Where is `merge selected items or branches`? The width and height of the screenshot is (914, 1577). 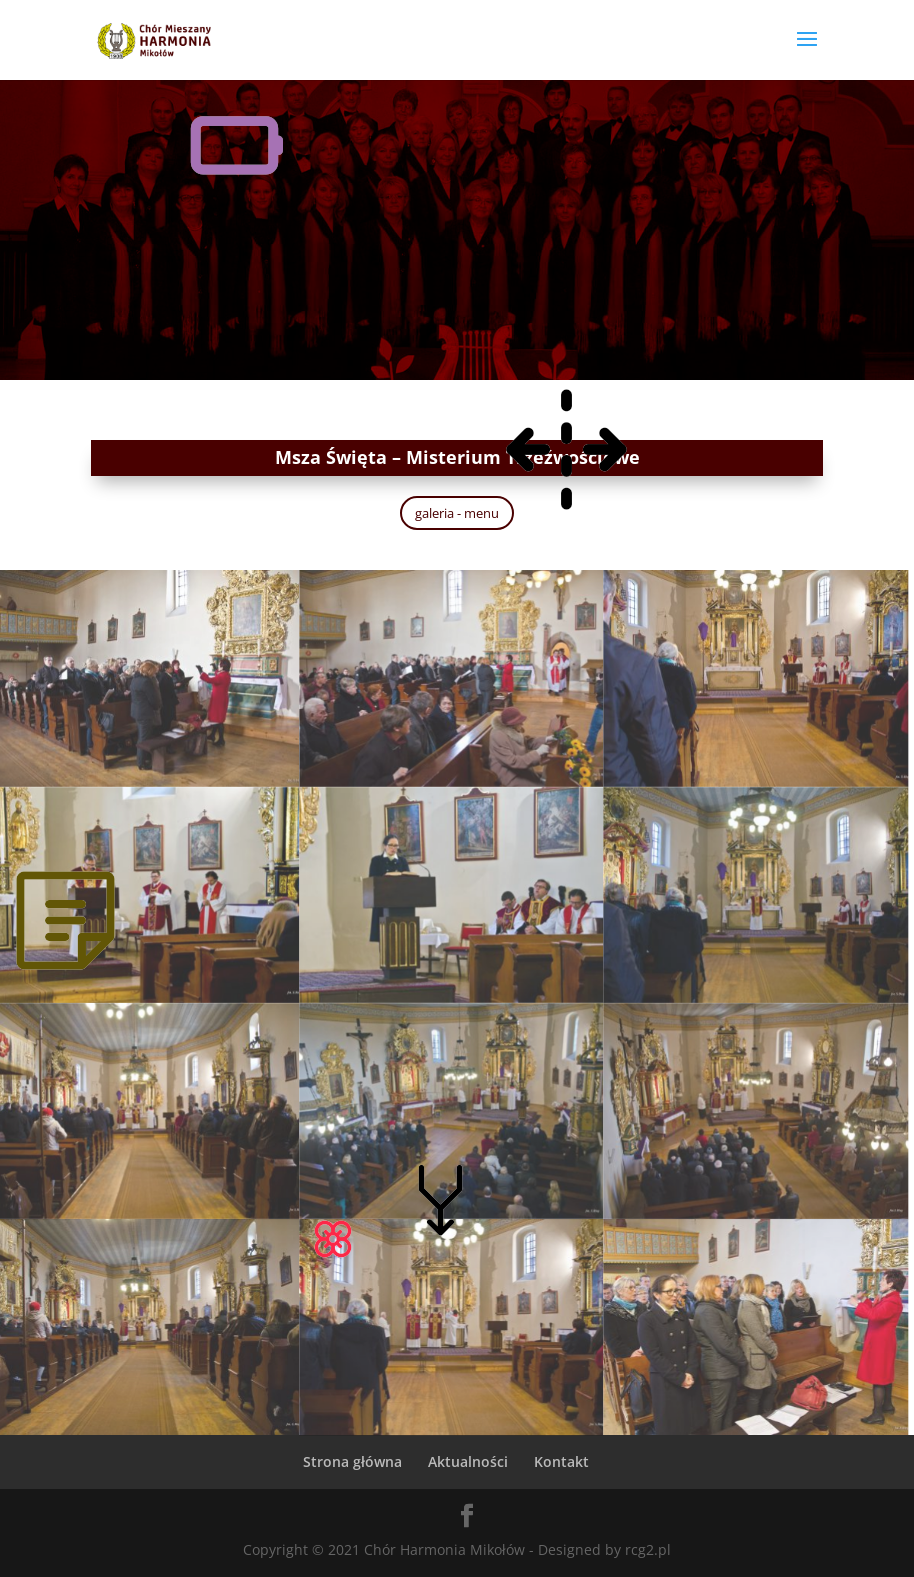 merge selected items or branches is located at coordinates (440, 1197).